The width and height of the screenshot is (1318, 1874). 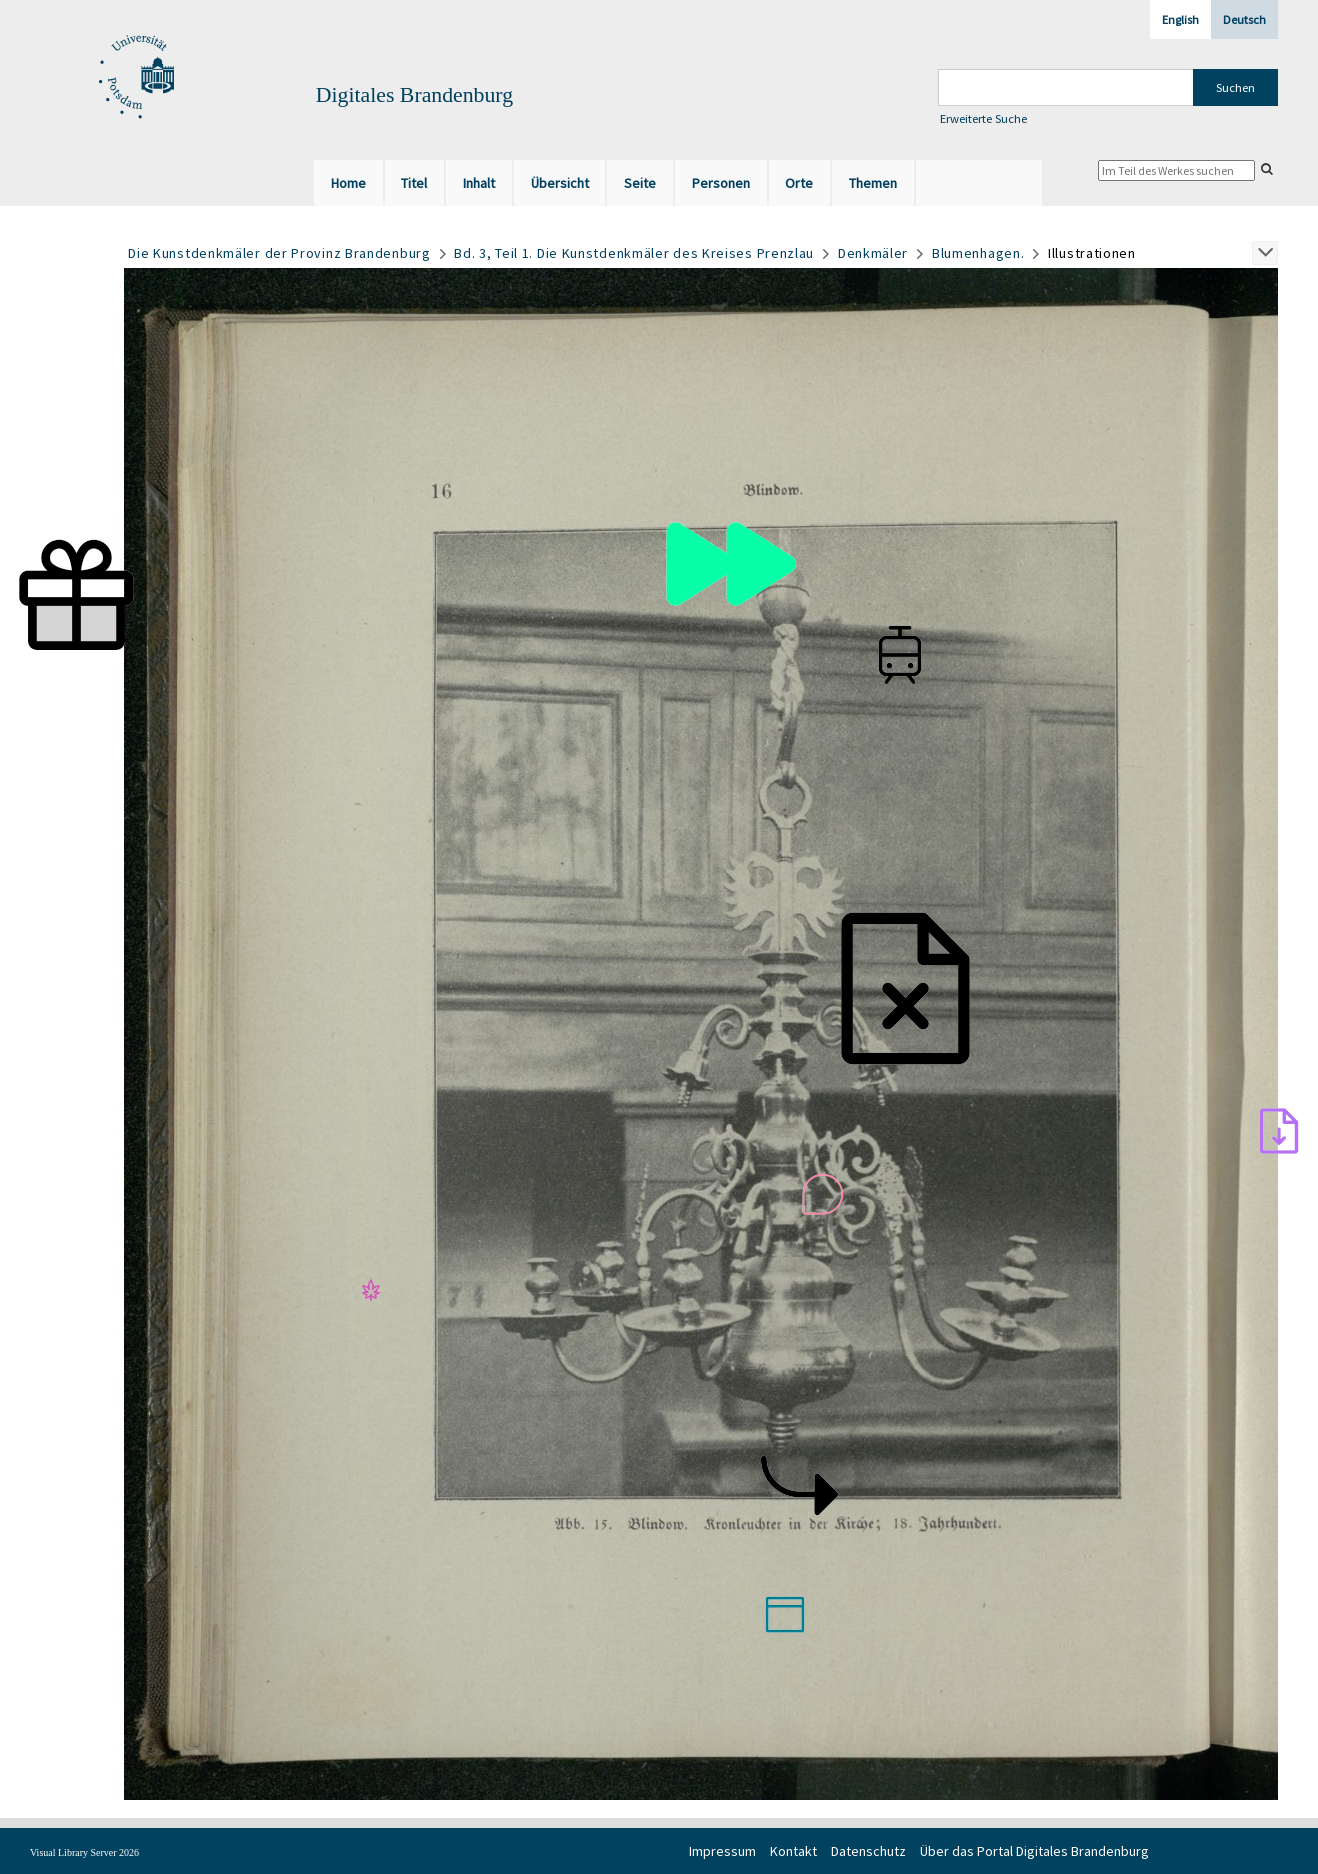 I want to click on open chat or messaging, so click(x=822, y=1195).